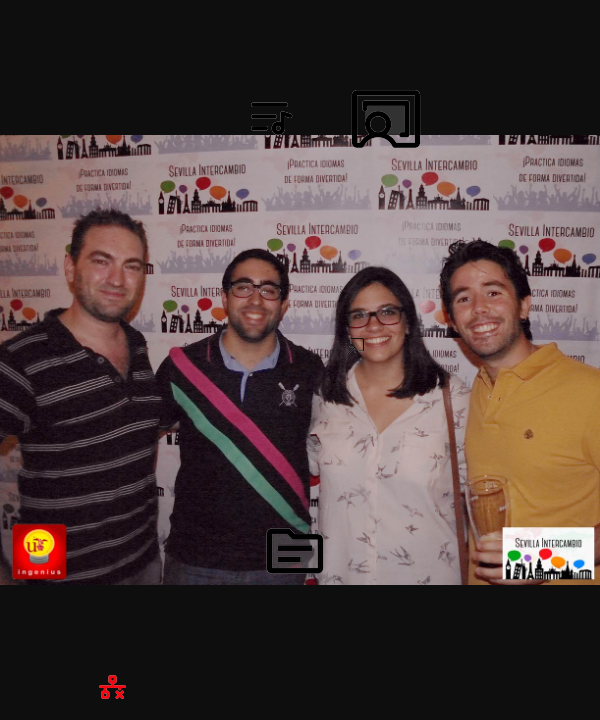 Image resolution: width=600 pixels, height=720 pixels. I want to click on import or bring content into a container, so click(356, 346).